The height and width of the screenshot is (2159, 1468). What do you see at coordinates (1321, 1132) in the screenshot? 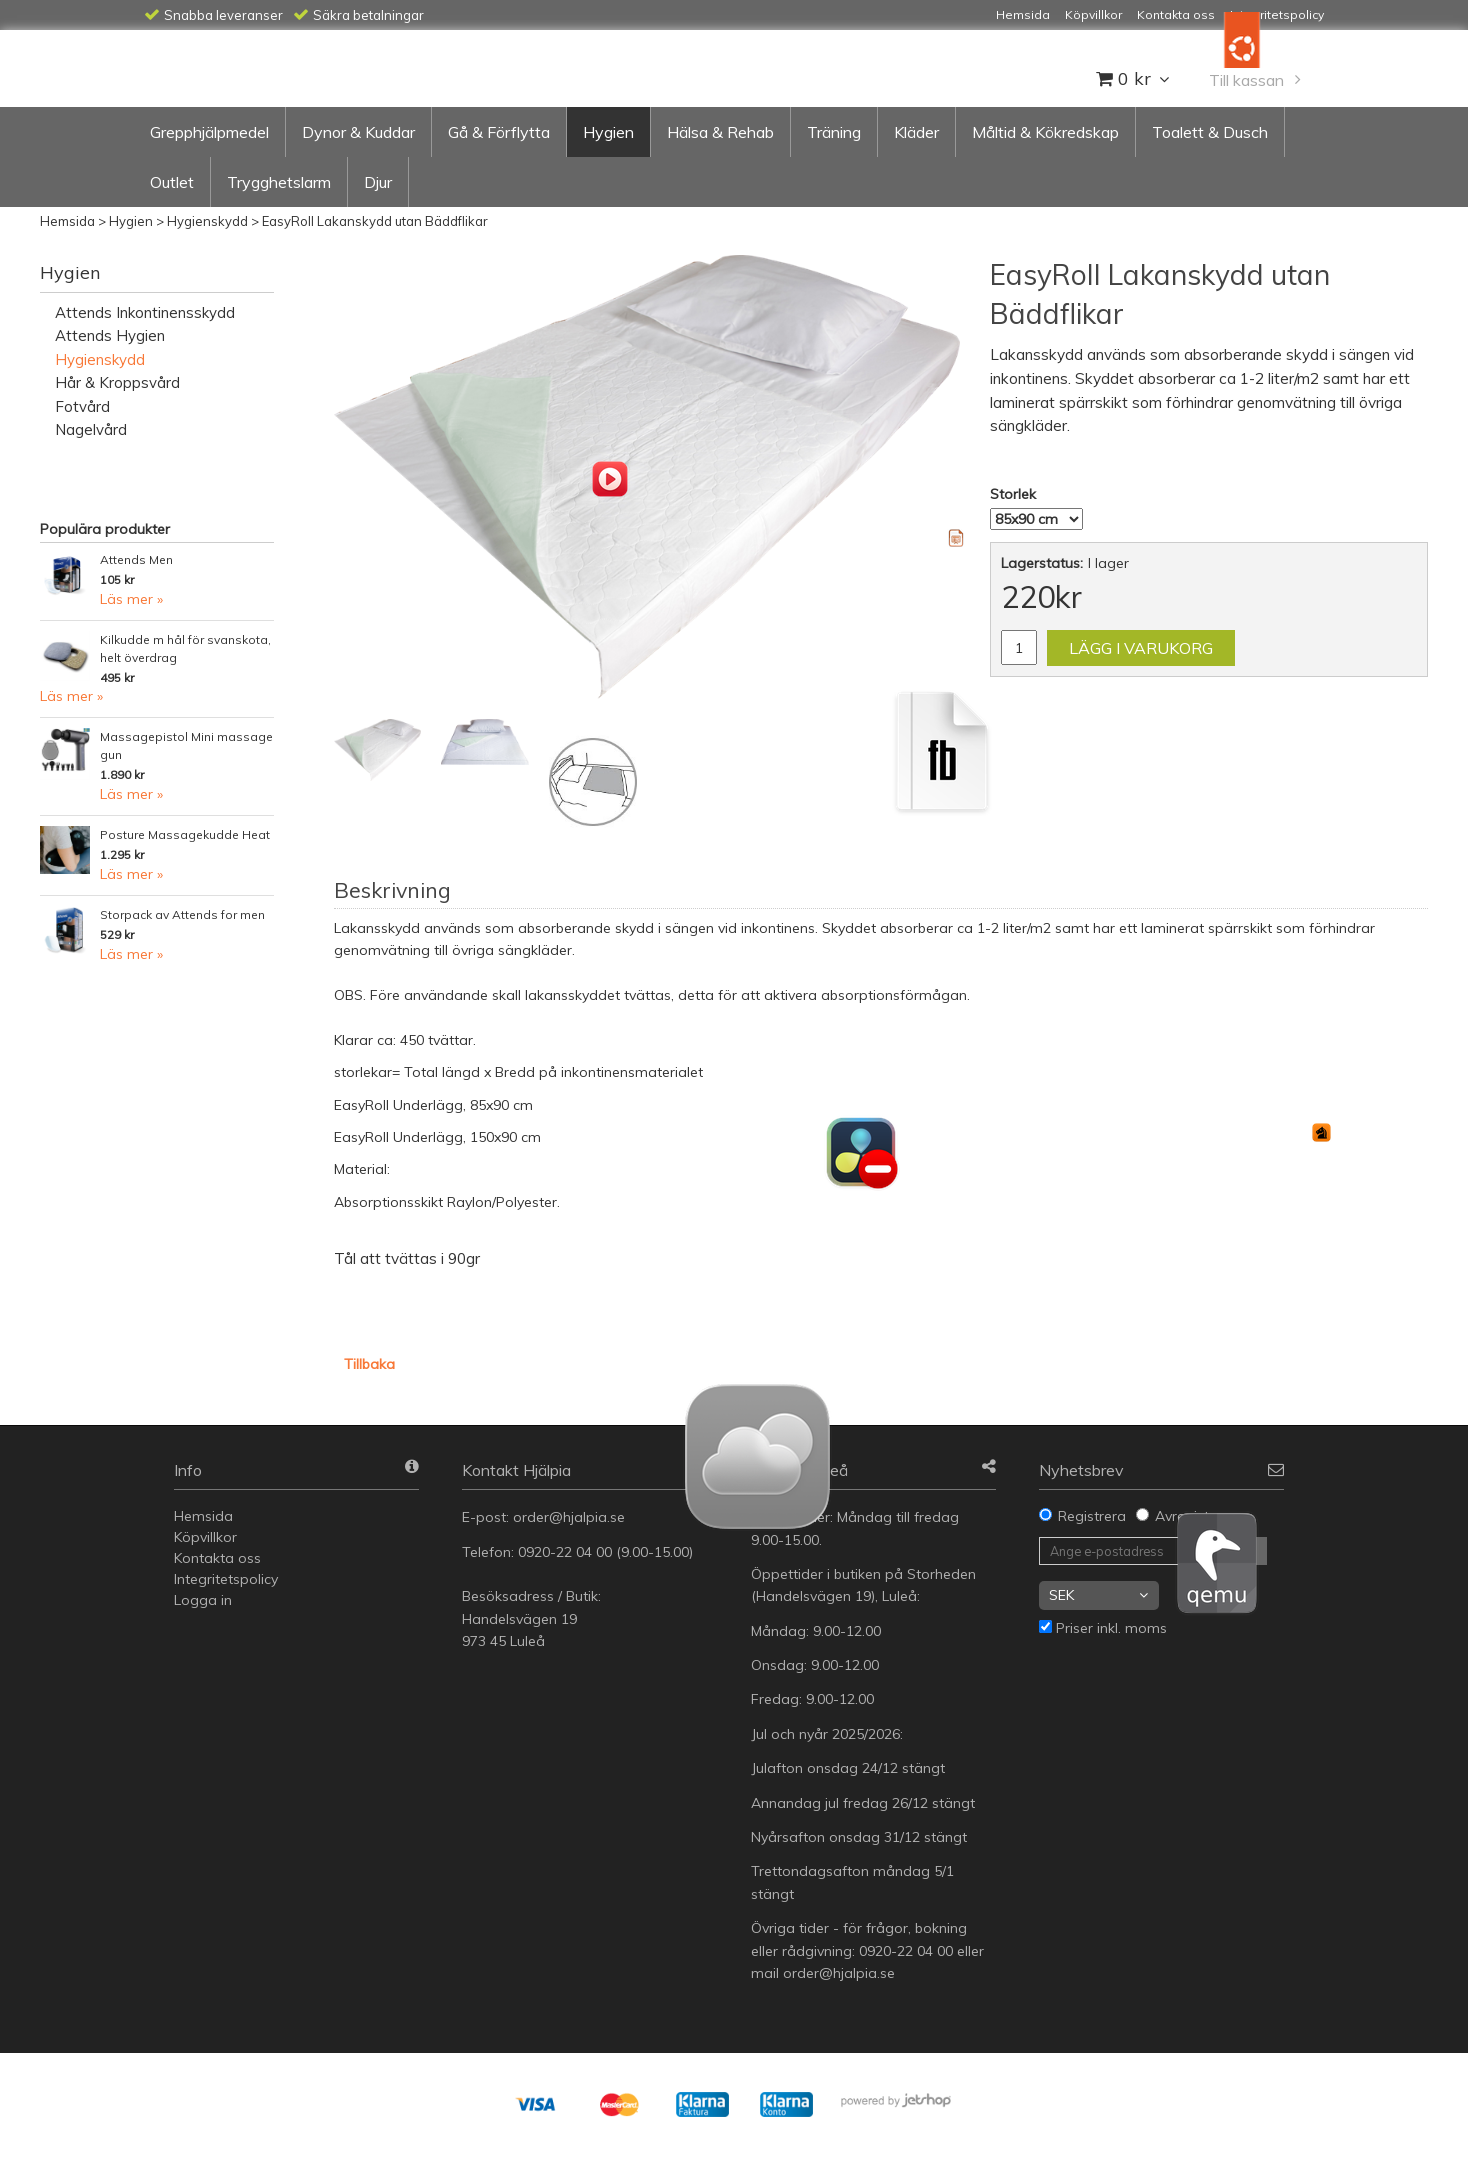
I see `open the Chess app` at bounding box center [1321, 1132].